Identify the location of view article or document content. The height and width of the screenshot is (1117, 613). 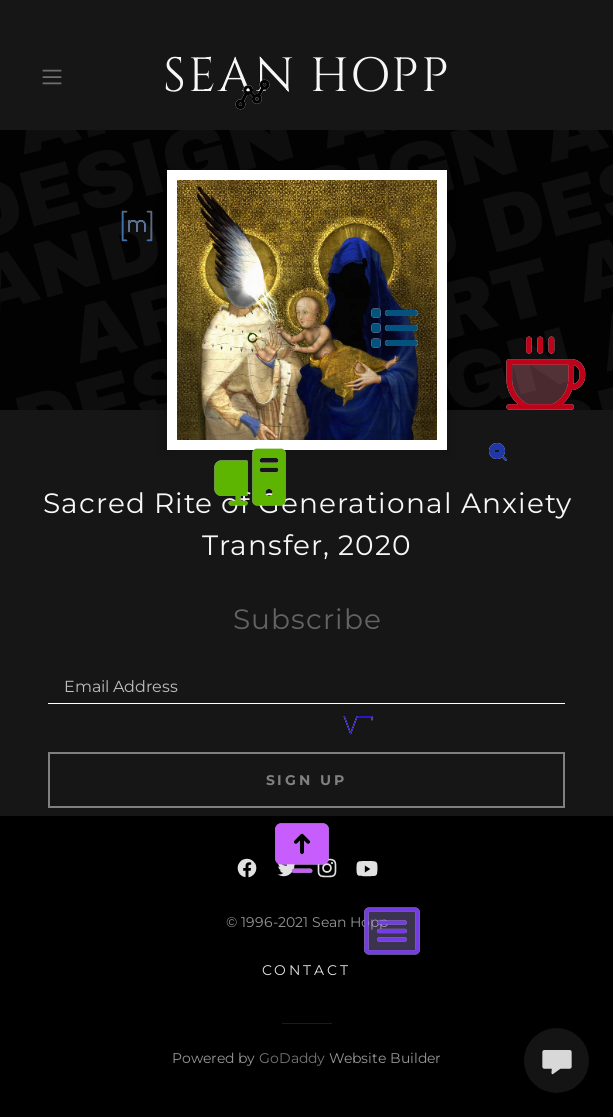
(392, 931).